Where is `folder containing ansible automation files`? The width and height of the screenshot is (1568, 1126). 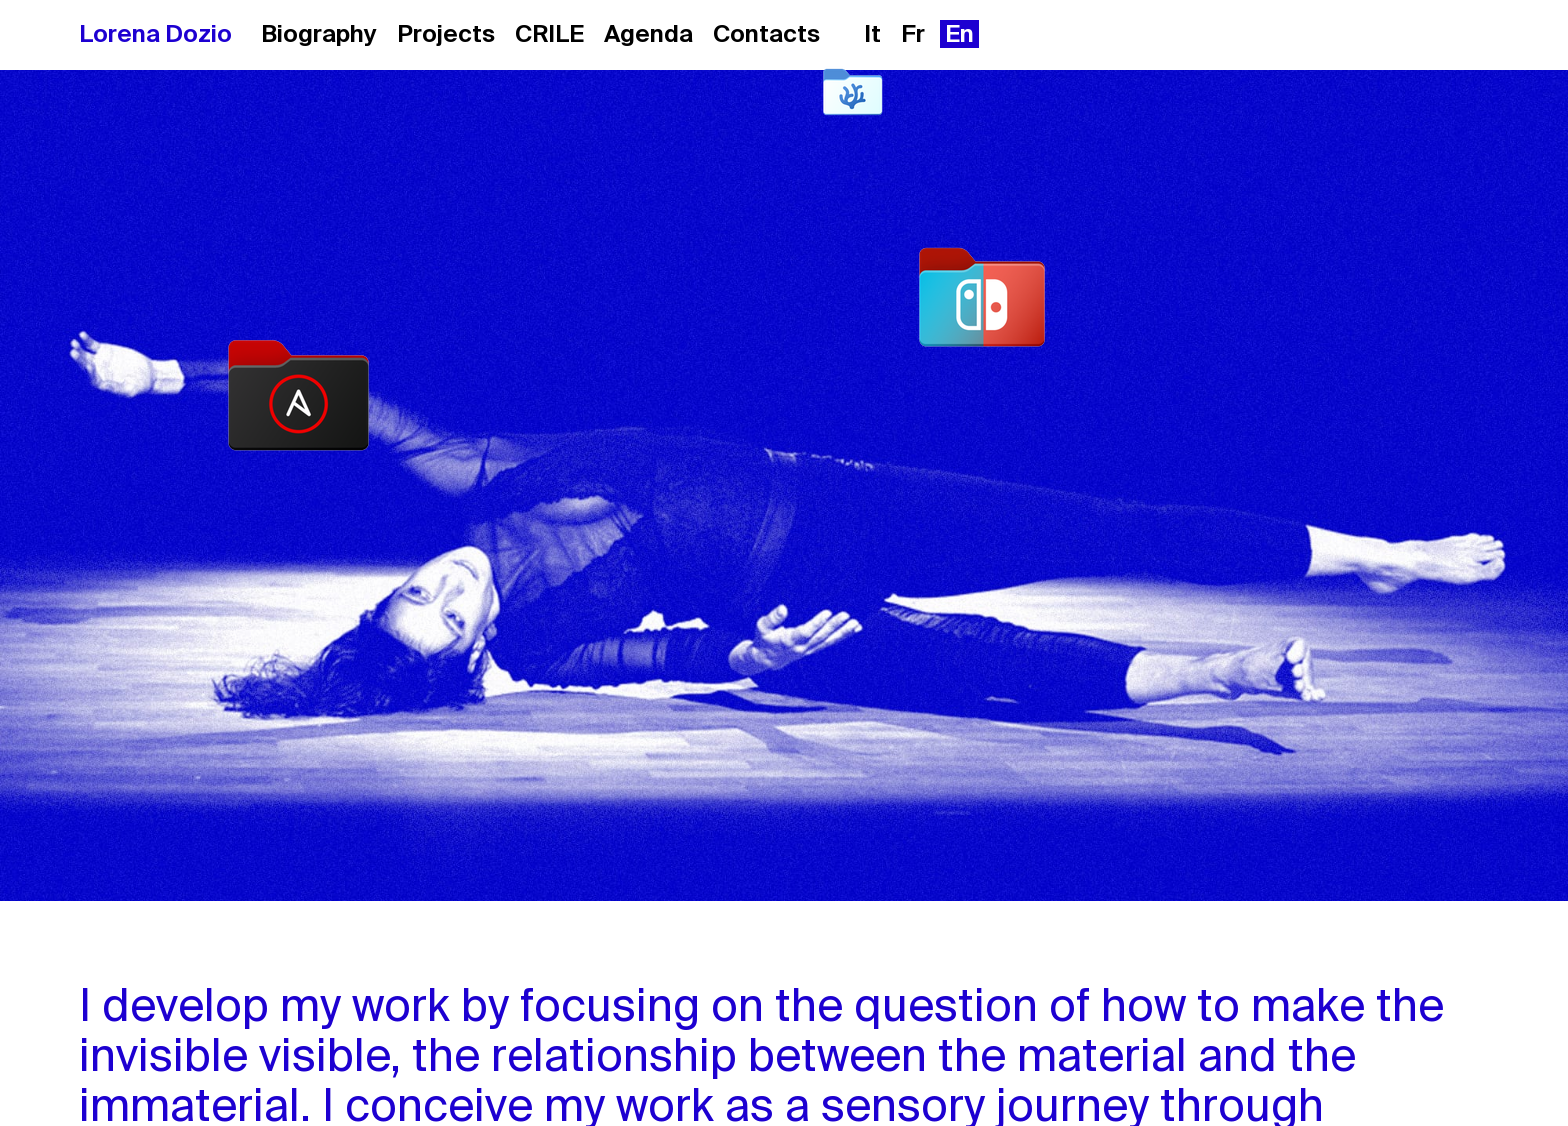
folder containing ansible automation files is located at coordinates (298, 399).